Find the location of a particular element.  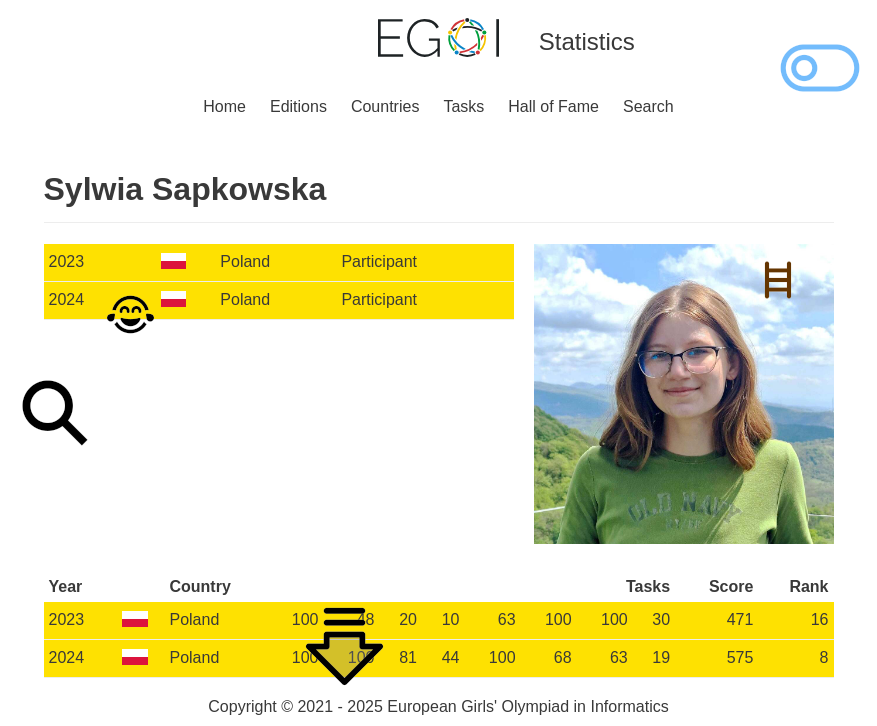

search for content is located at coordinates (55, 413).